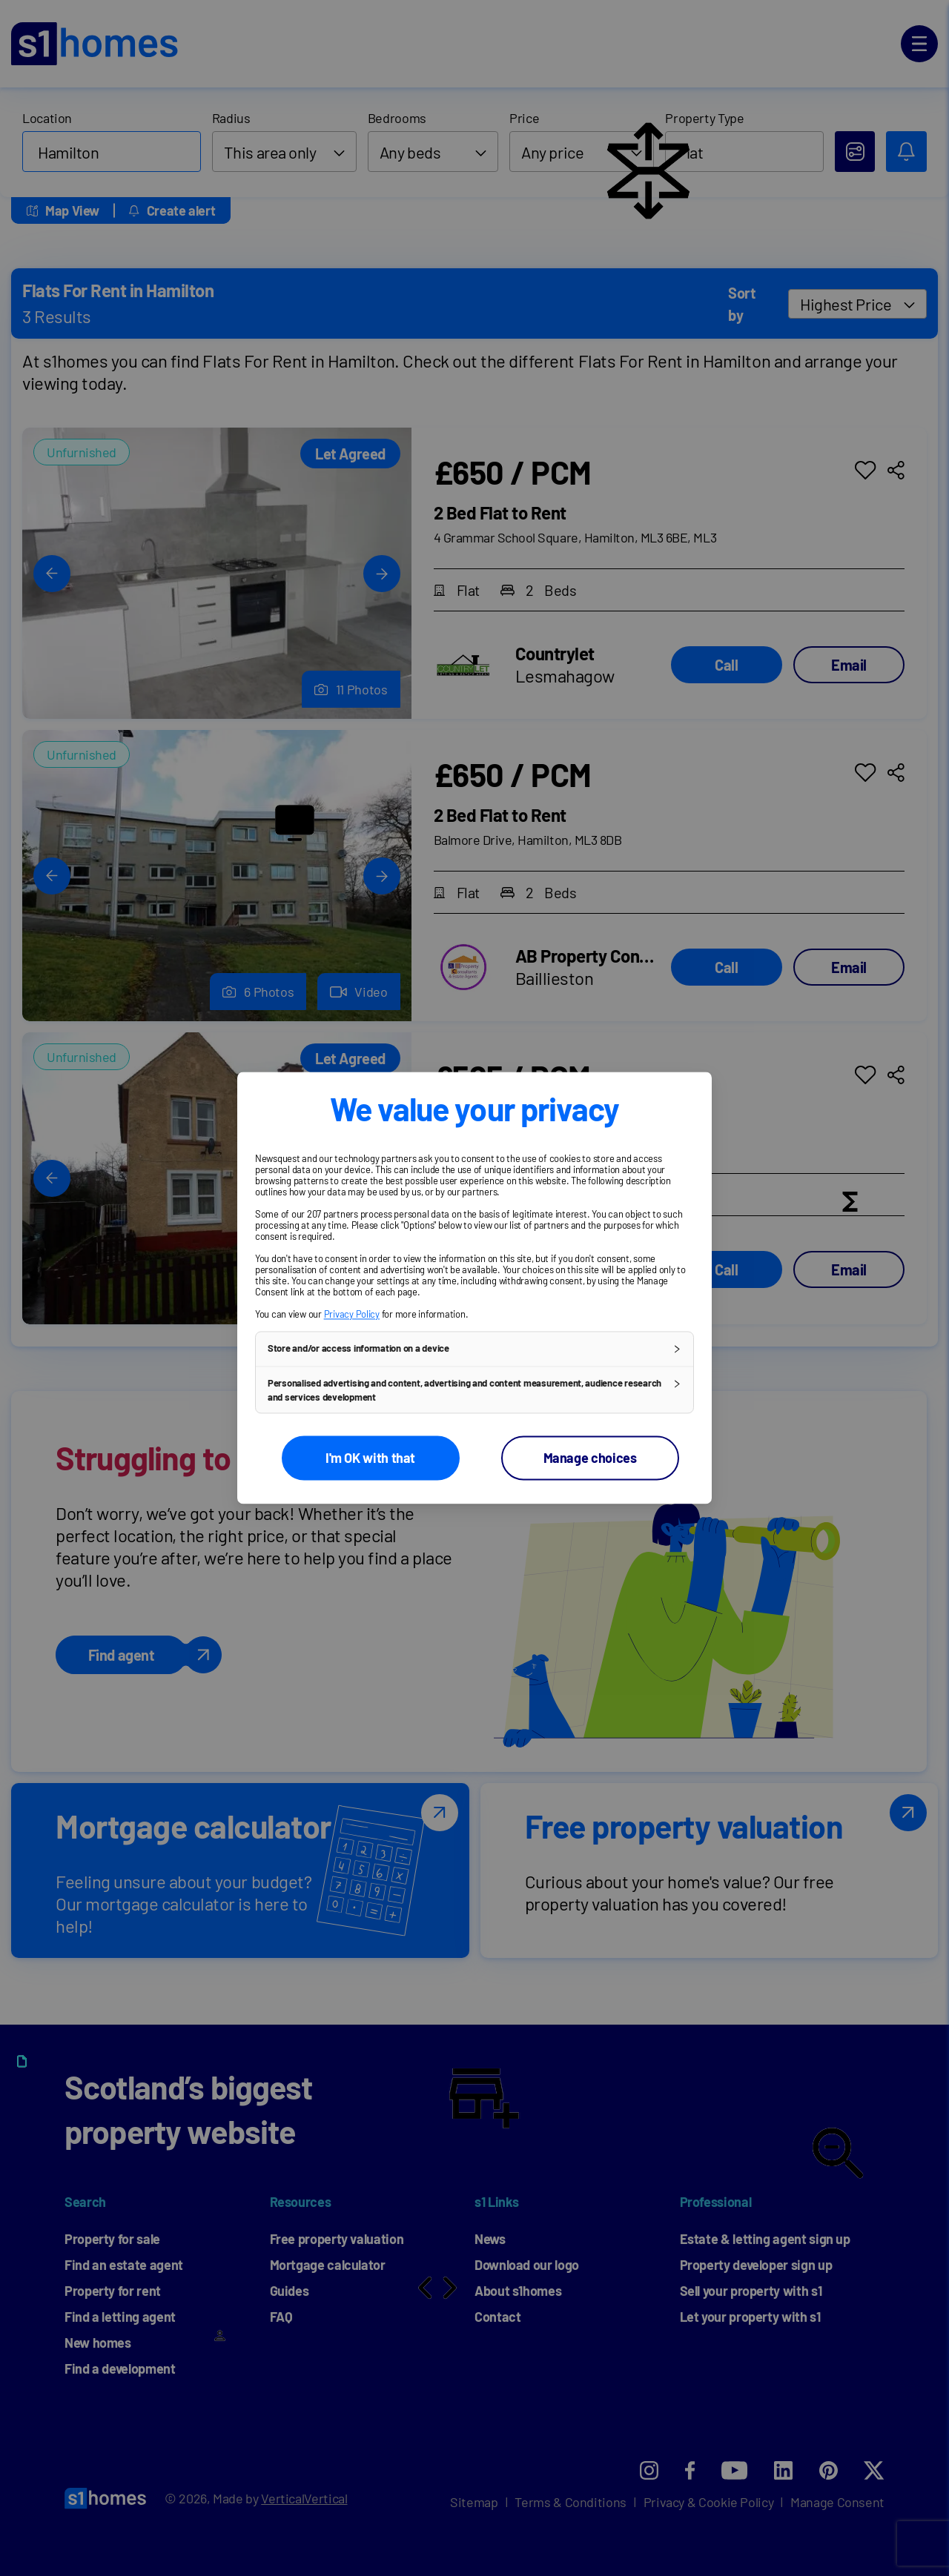 This screenshot has height=2576, width=949. What do you see at coordinates (839, 2154) in the screenshot?
I see `zoom out of the current view` at bounding box center [839, 2154].